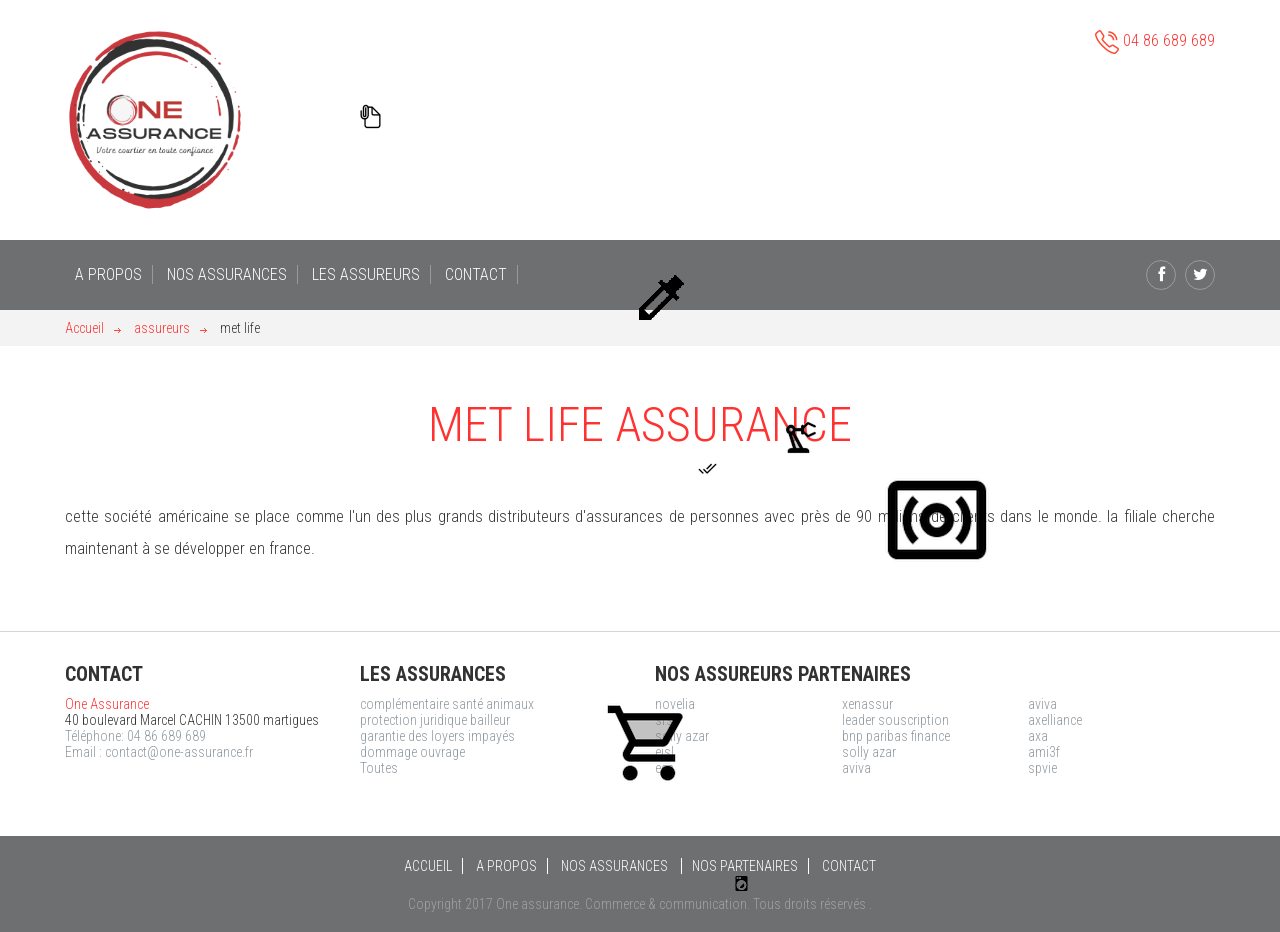  What do you see at coordinates (661, 297) in the screenshot?
I see `pick a color from the image using the eyedropper tool` at bounding box center [661, 297].